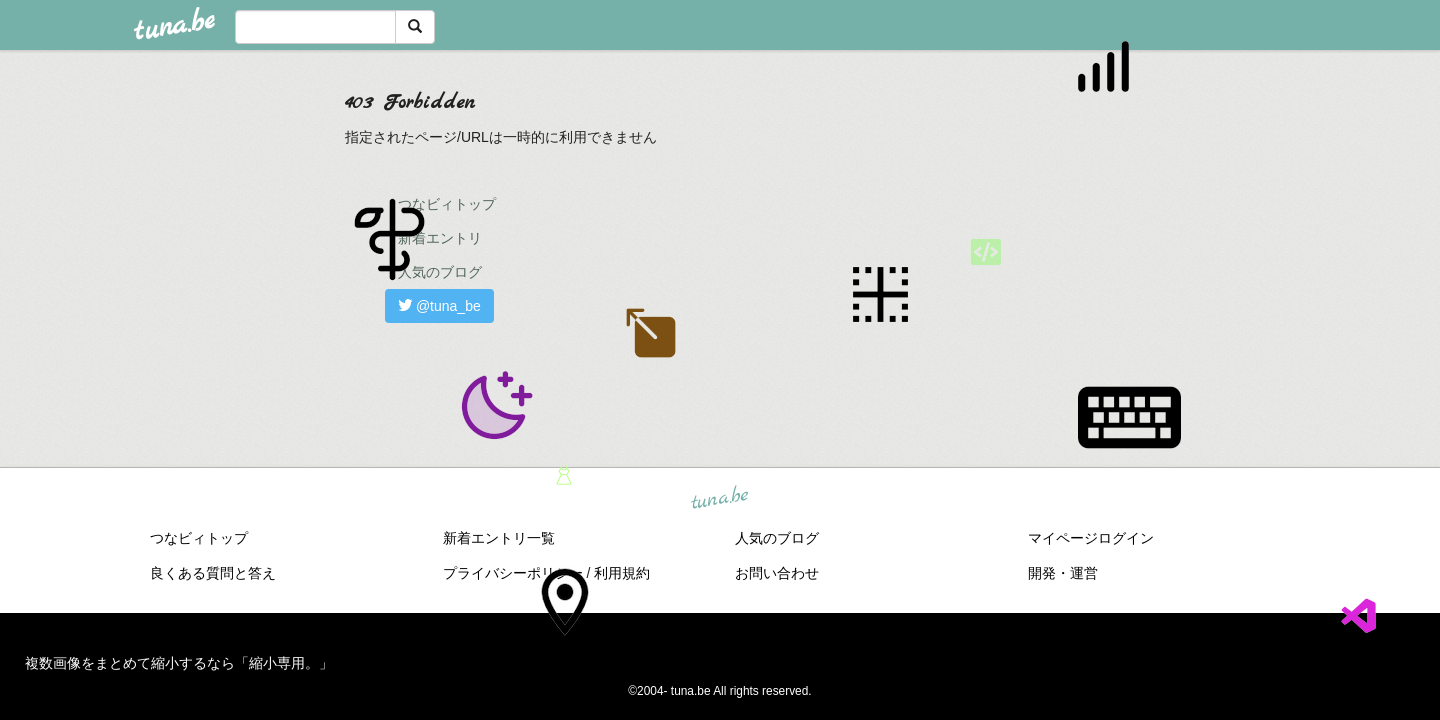  I want to click on open the on-screen keyboard, so click(1129, 417).